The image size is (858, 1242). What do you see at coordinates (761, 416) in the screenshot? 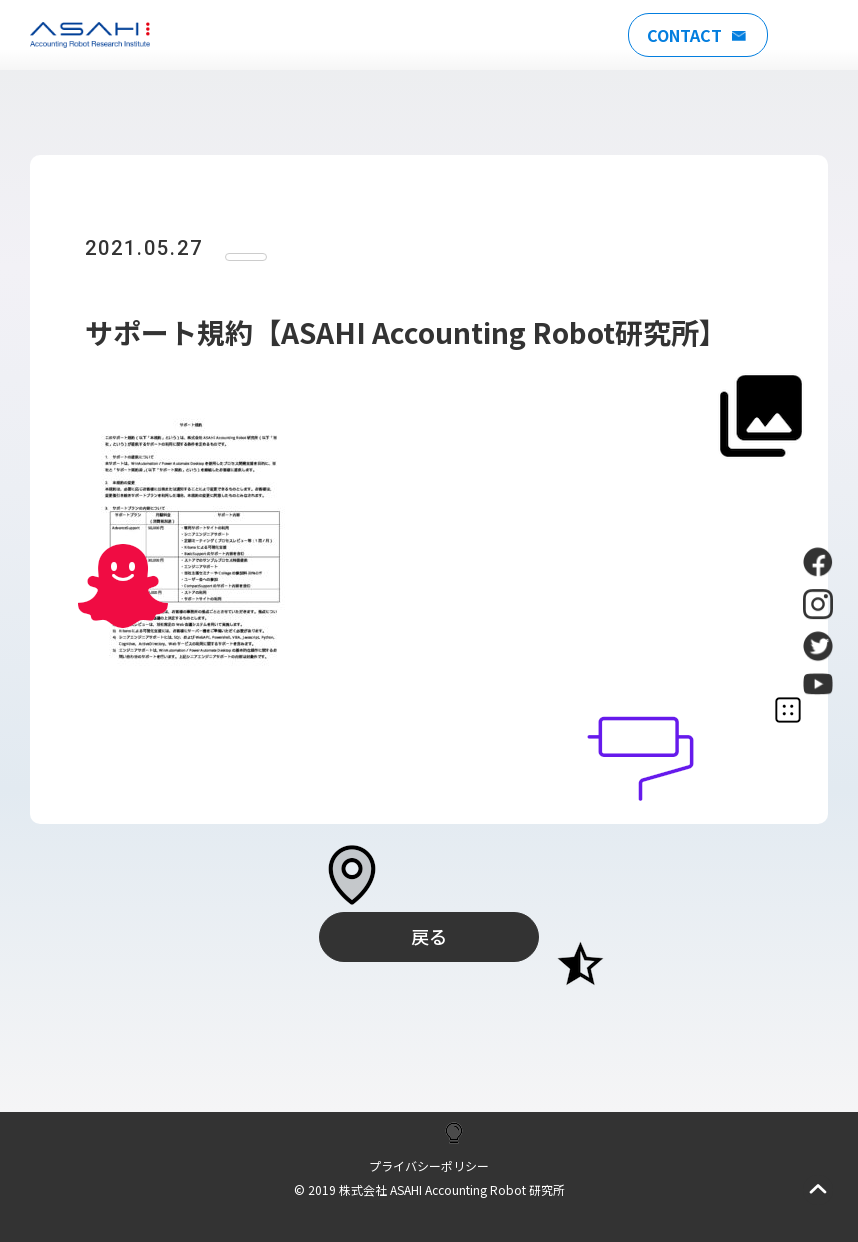
I see `view photo collections or albums` at bounding box center [761, 416].